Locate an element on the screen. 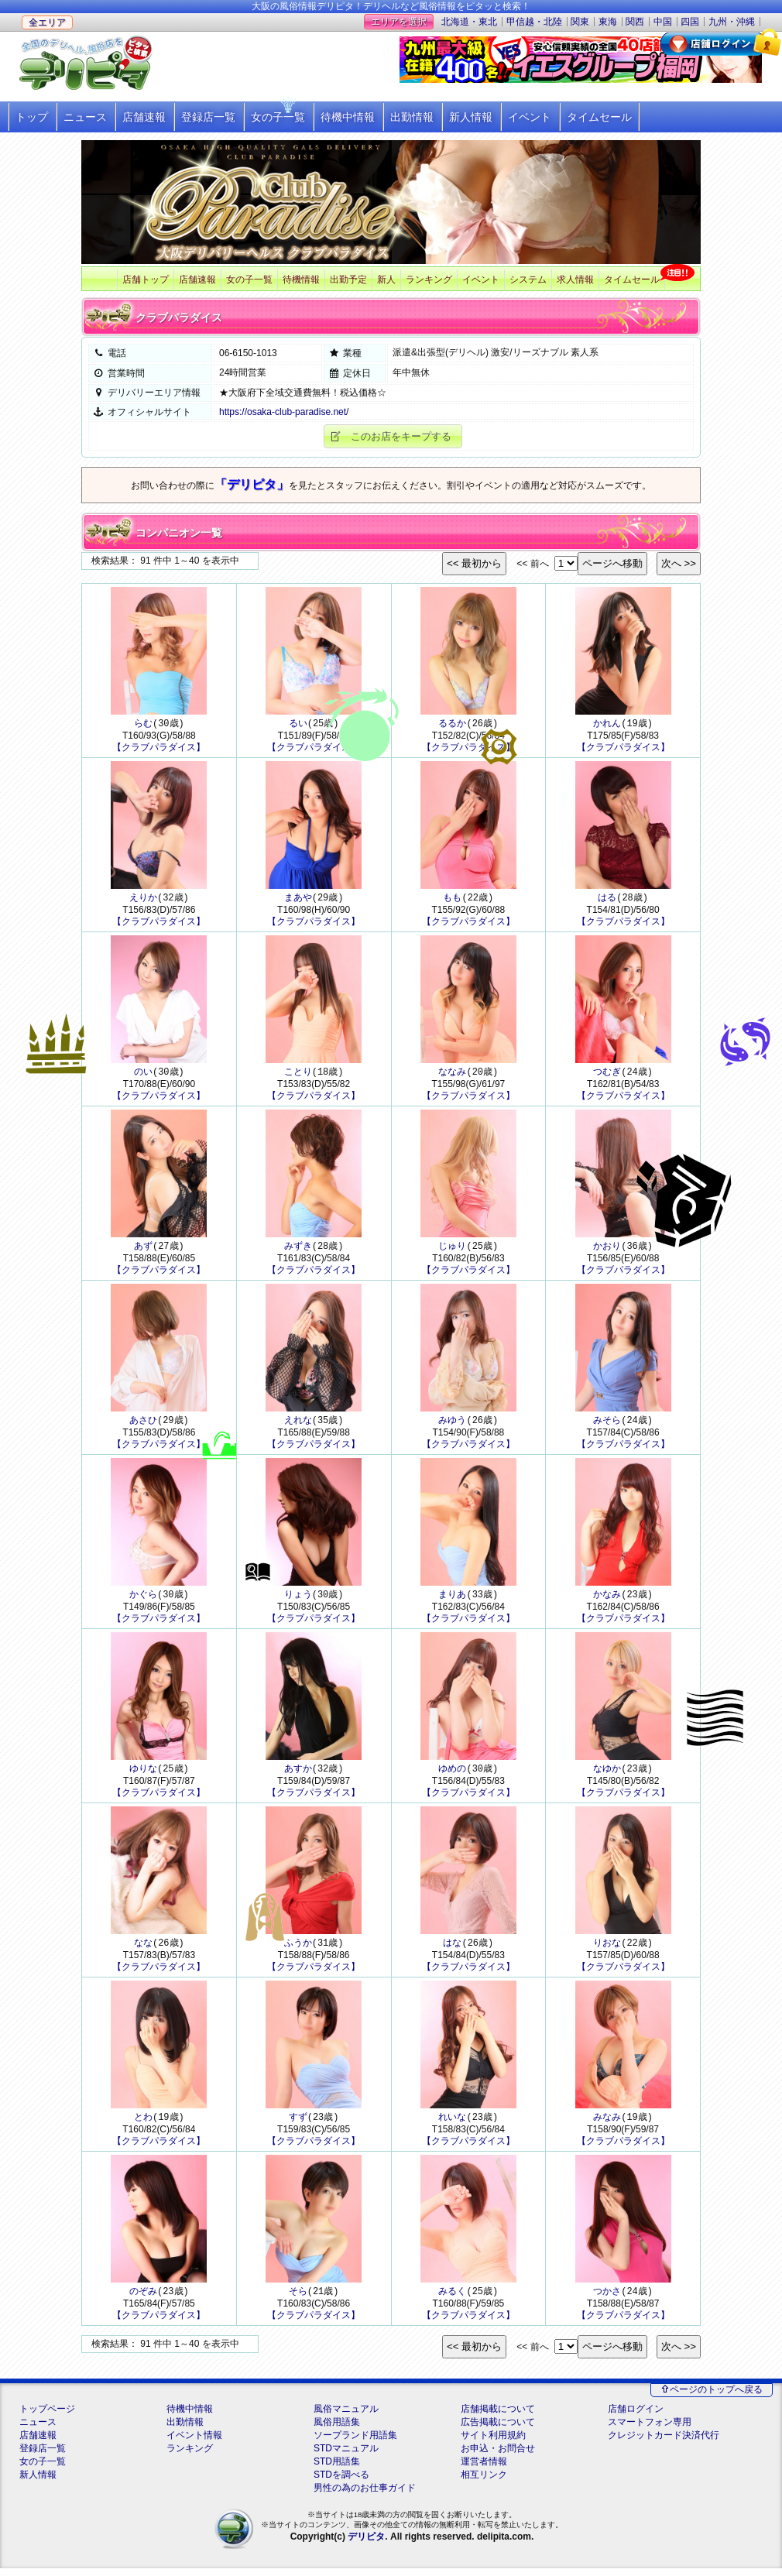 The image size is (782, 2576). open settings or configuration menu is located at coordinates (499, 746).